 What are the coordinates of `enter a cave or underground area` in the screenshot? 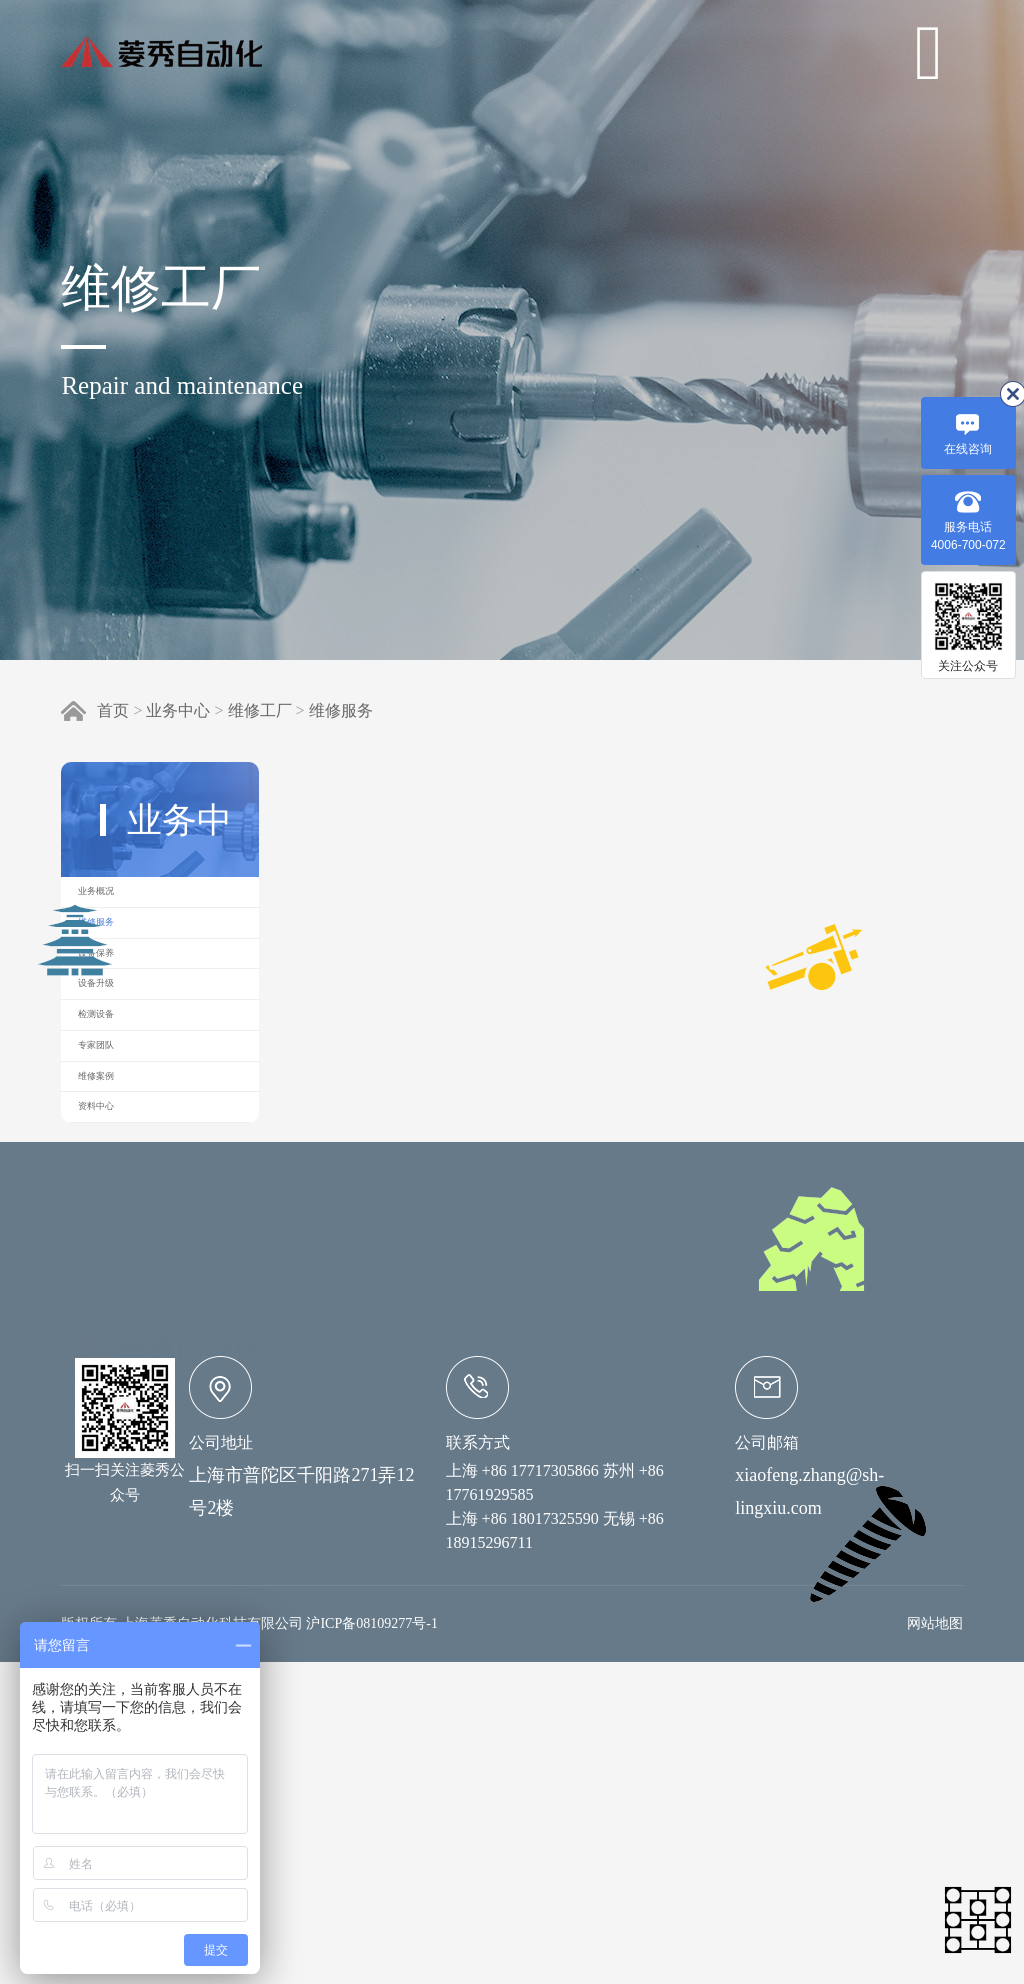 It's located at (811, 1238).